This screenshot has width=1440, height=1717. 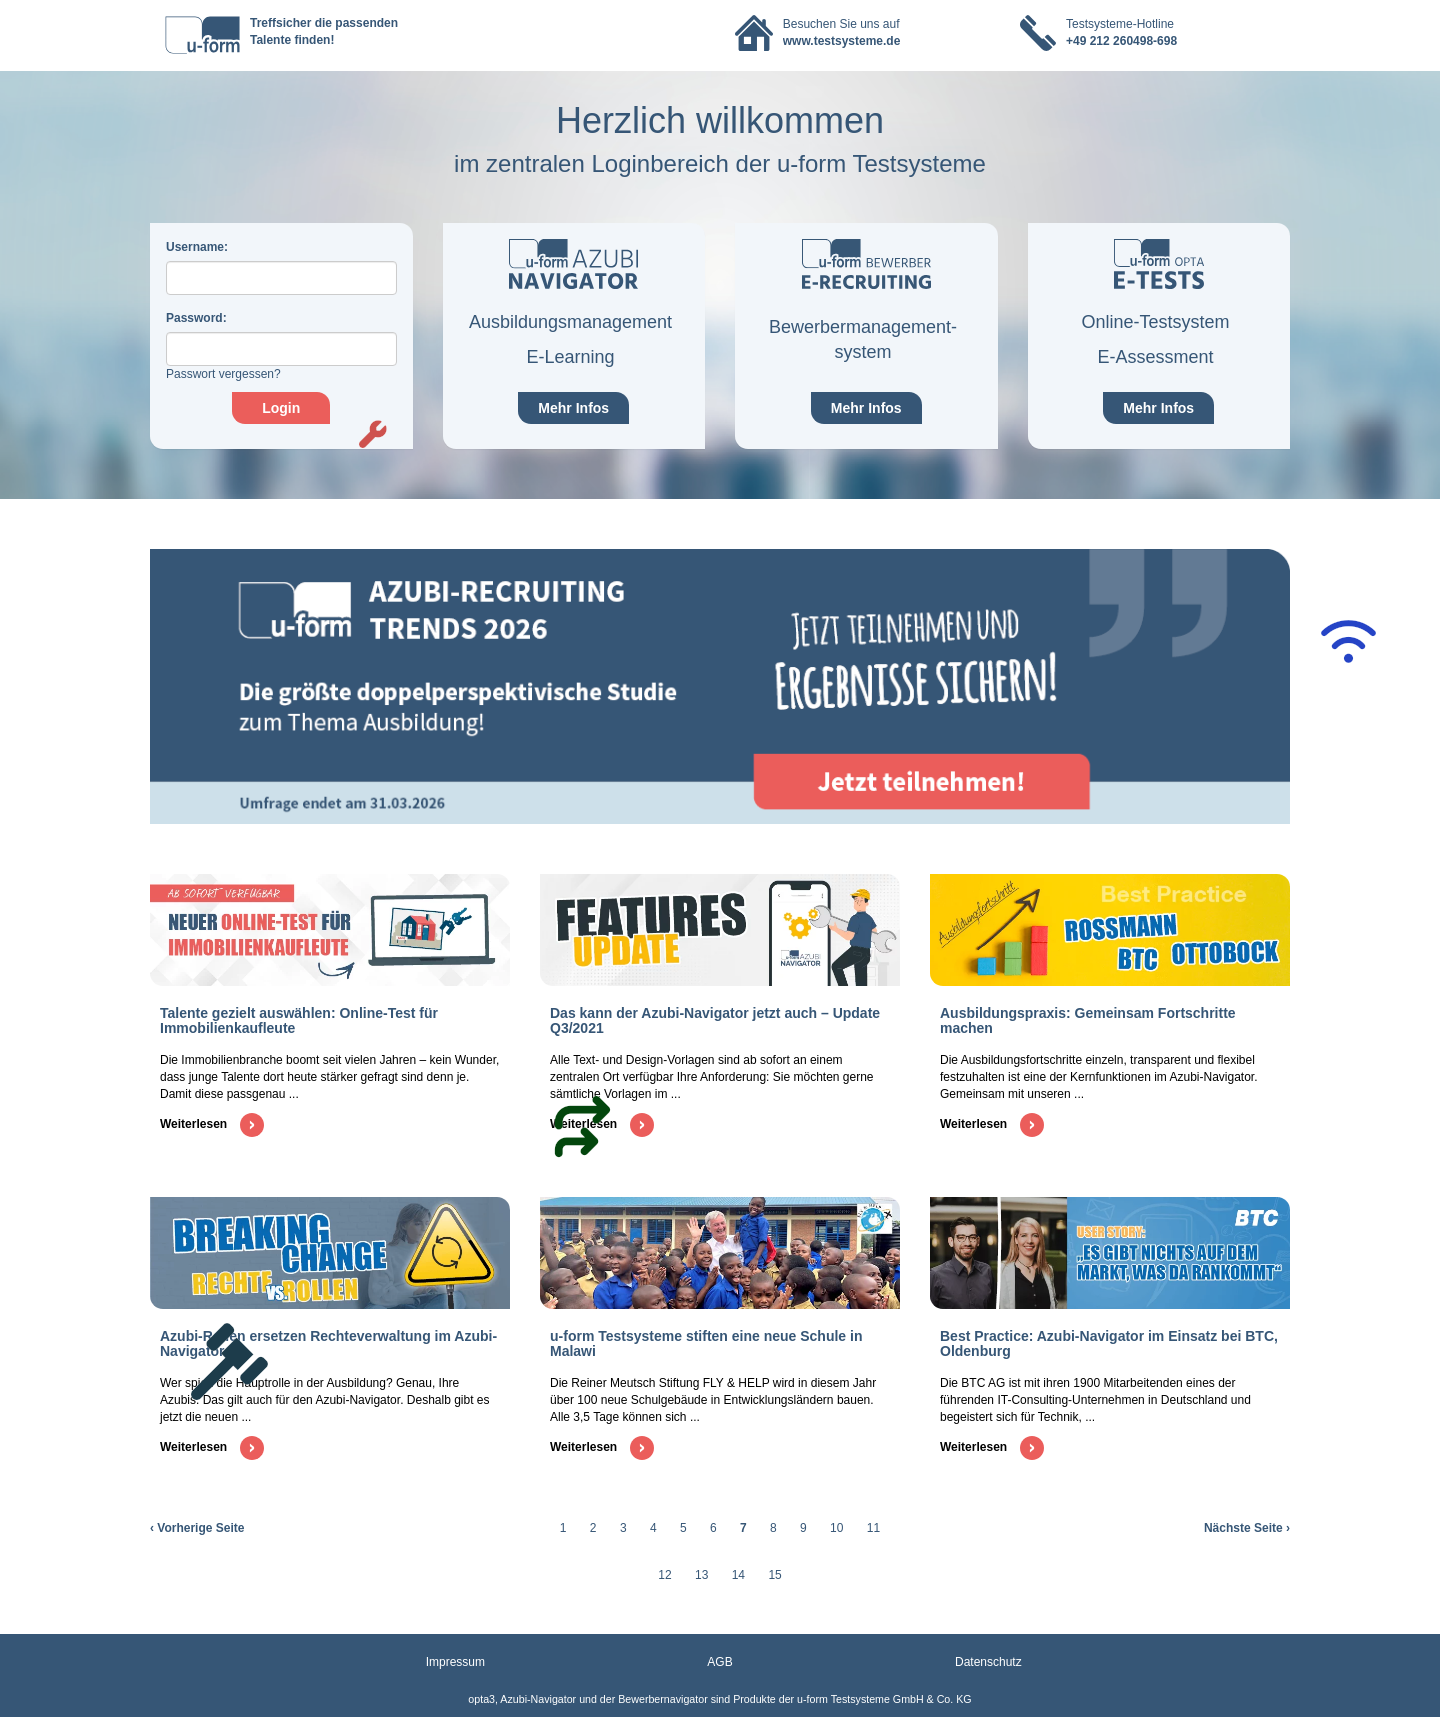 What do you see at coordinates (582, 1129) in the screenshot?
I see `redirect or forward multiple items` at bounding box center [582, 1129].